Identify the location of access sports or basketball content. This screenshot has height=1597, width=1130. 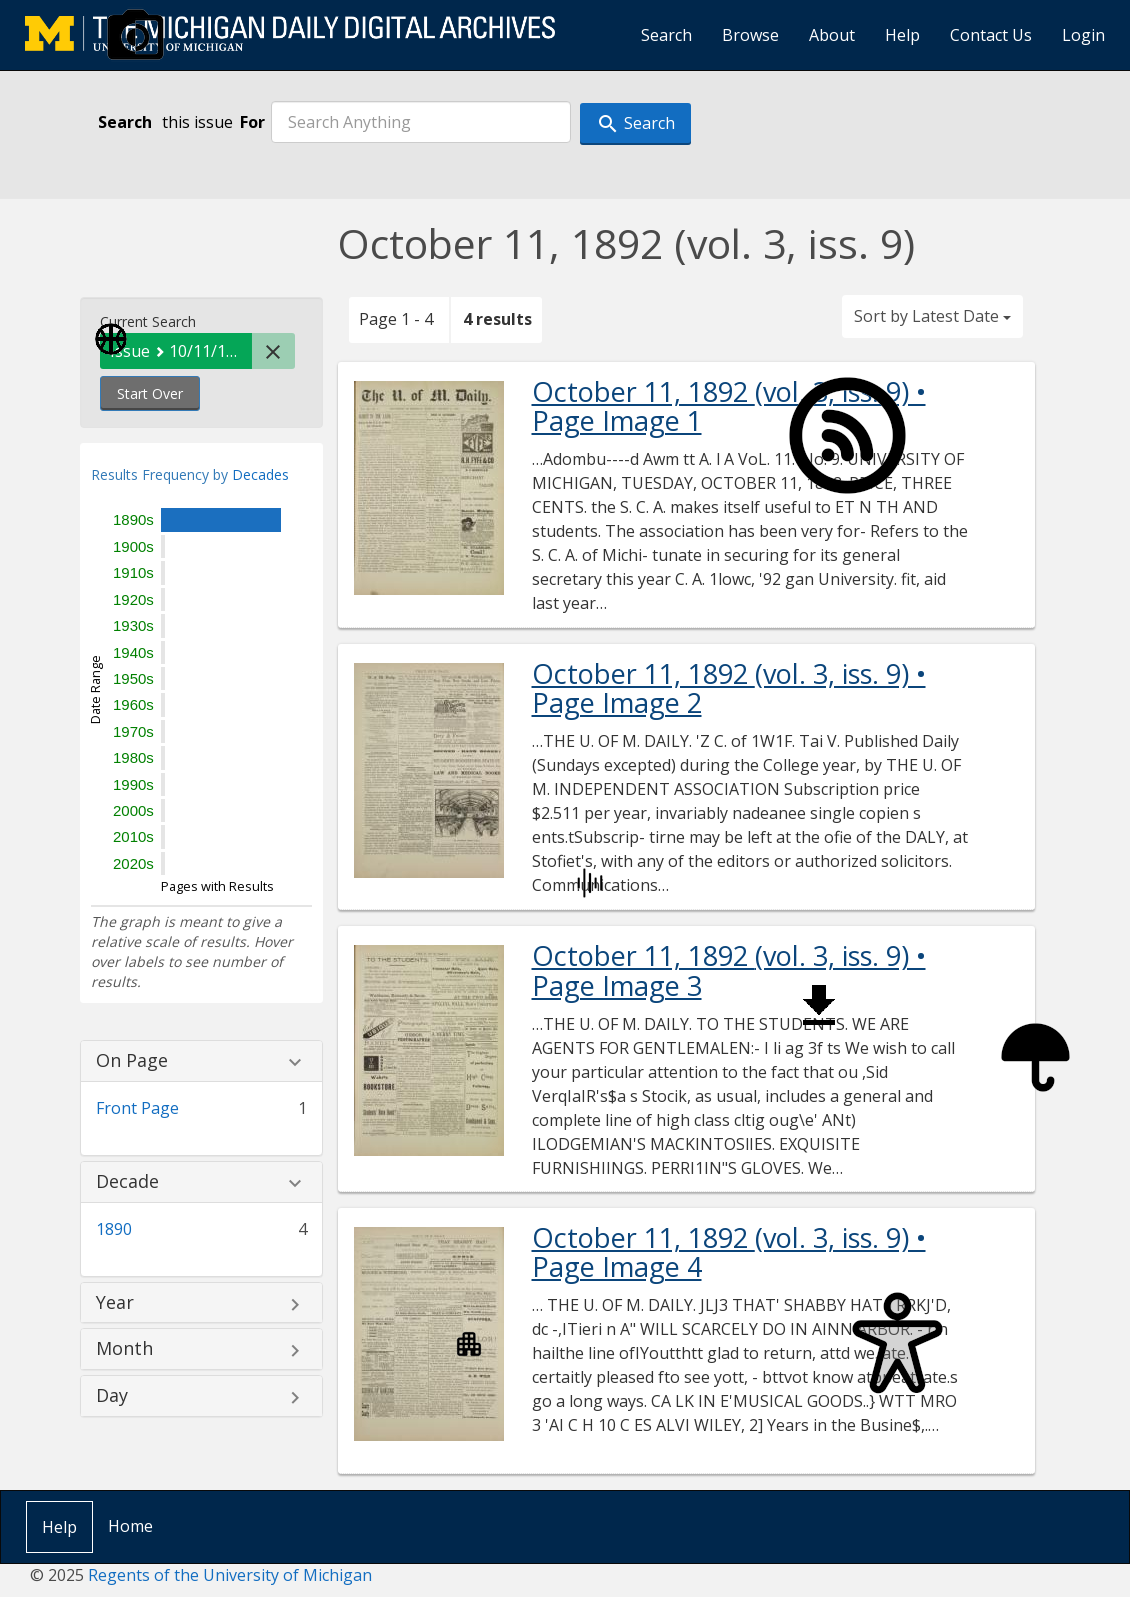
(111, 339).